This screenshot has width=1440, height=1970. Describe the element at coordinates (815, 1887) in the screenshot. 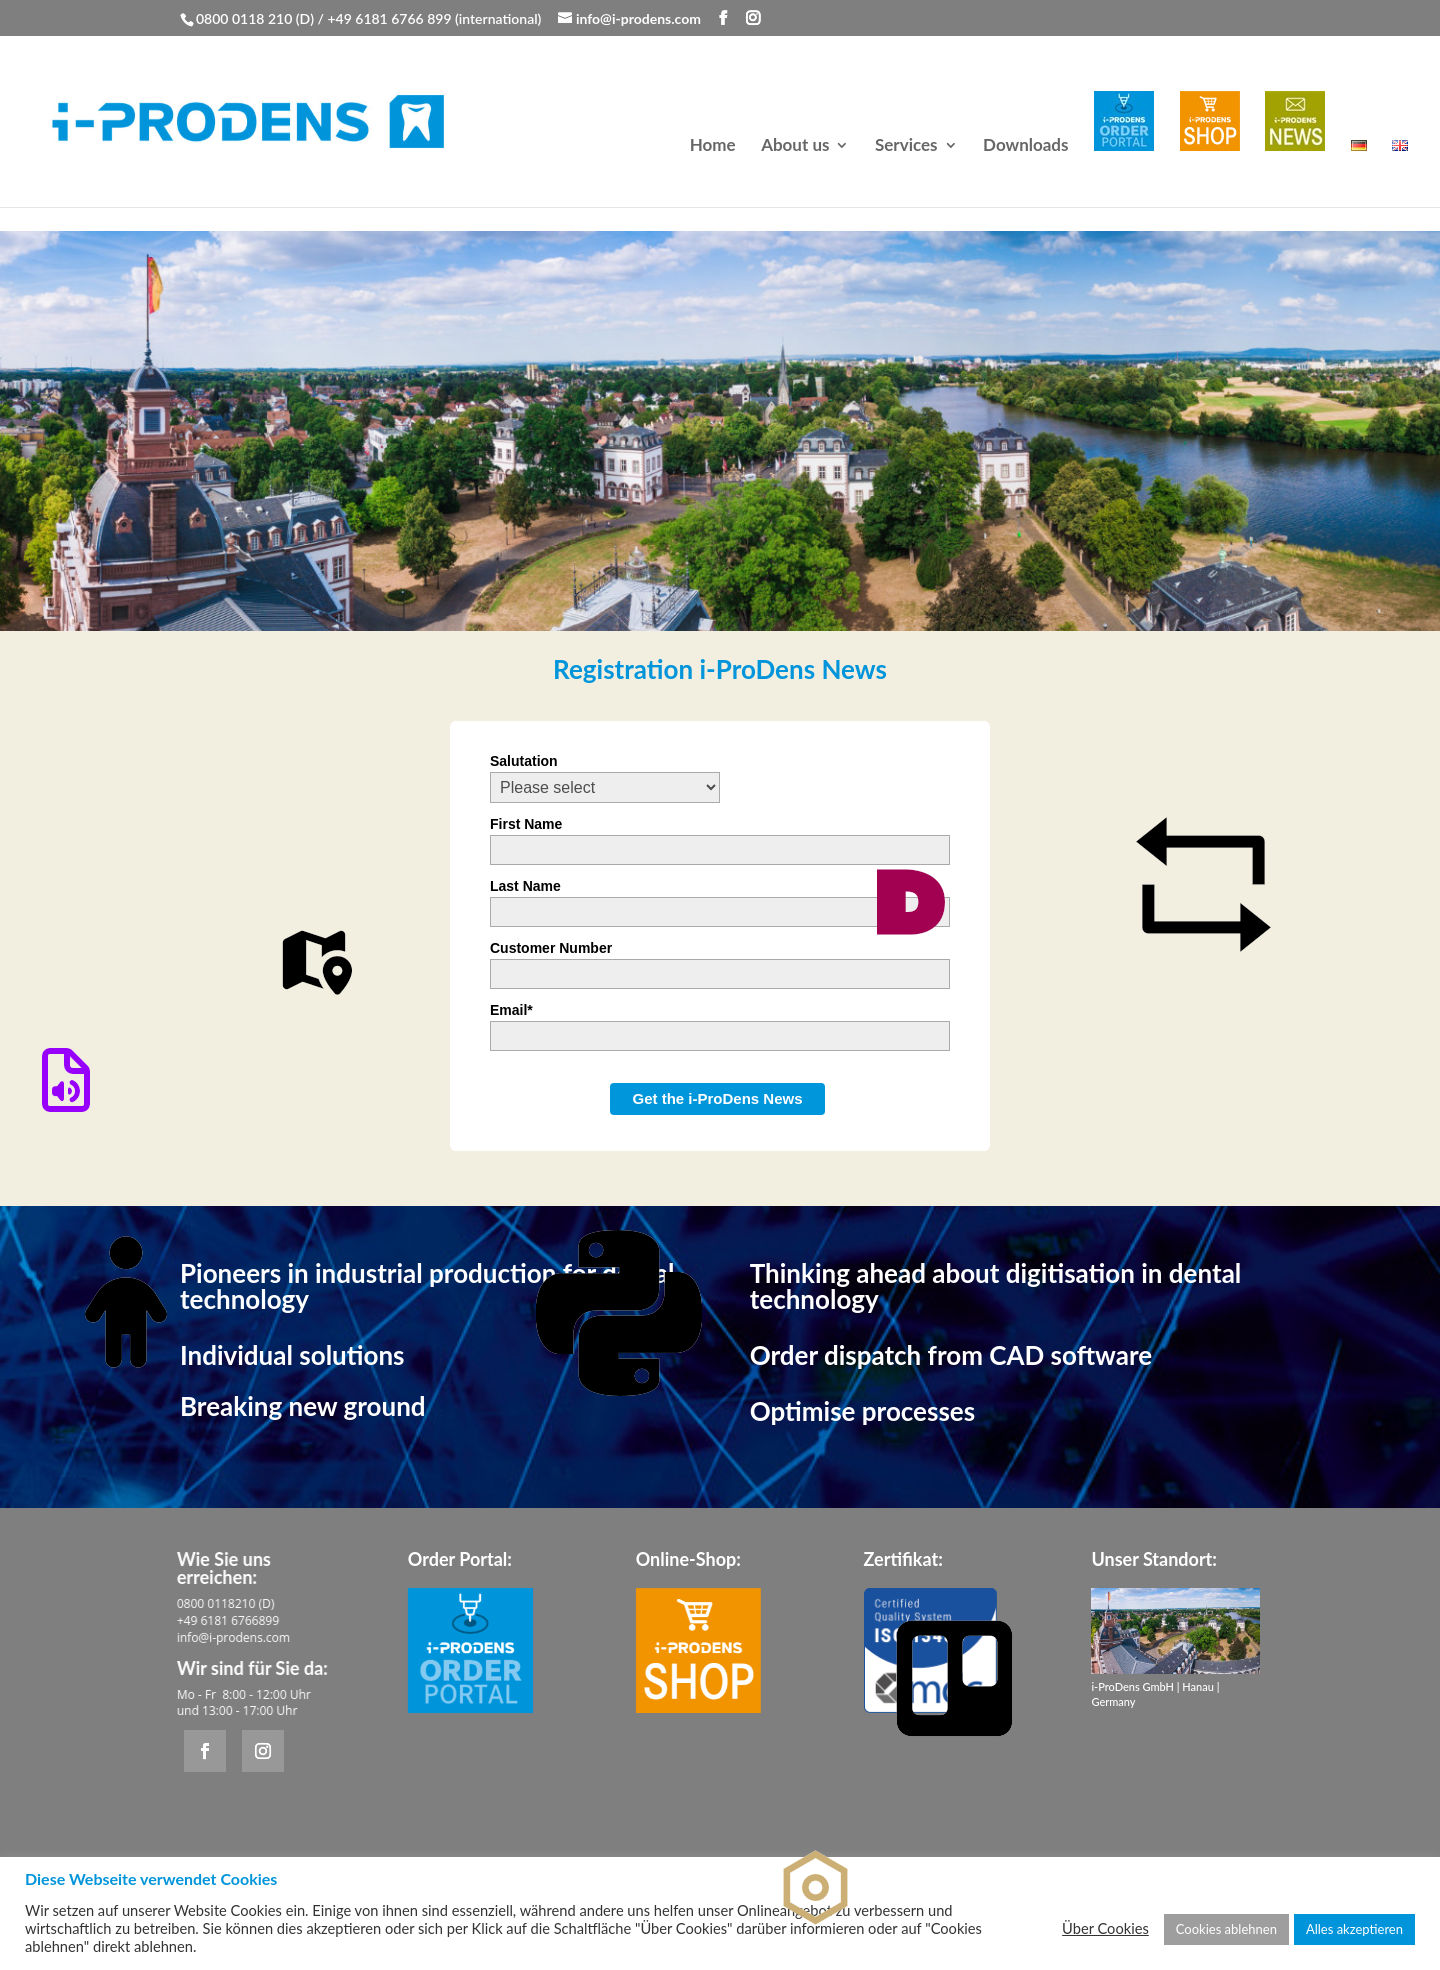

I see `access settings or preferences` at that location.